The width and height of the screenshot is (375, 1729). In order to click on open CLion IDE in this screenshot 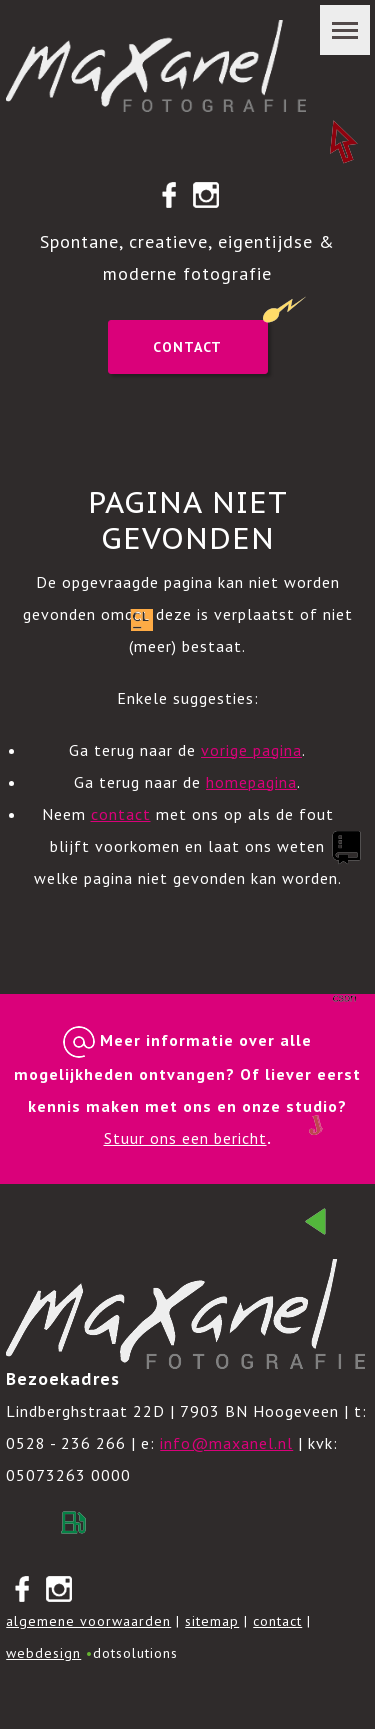, I will do `click(142, 620)`.